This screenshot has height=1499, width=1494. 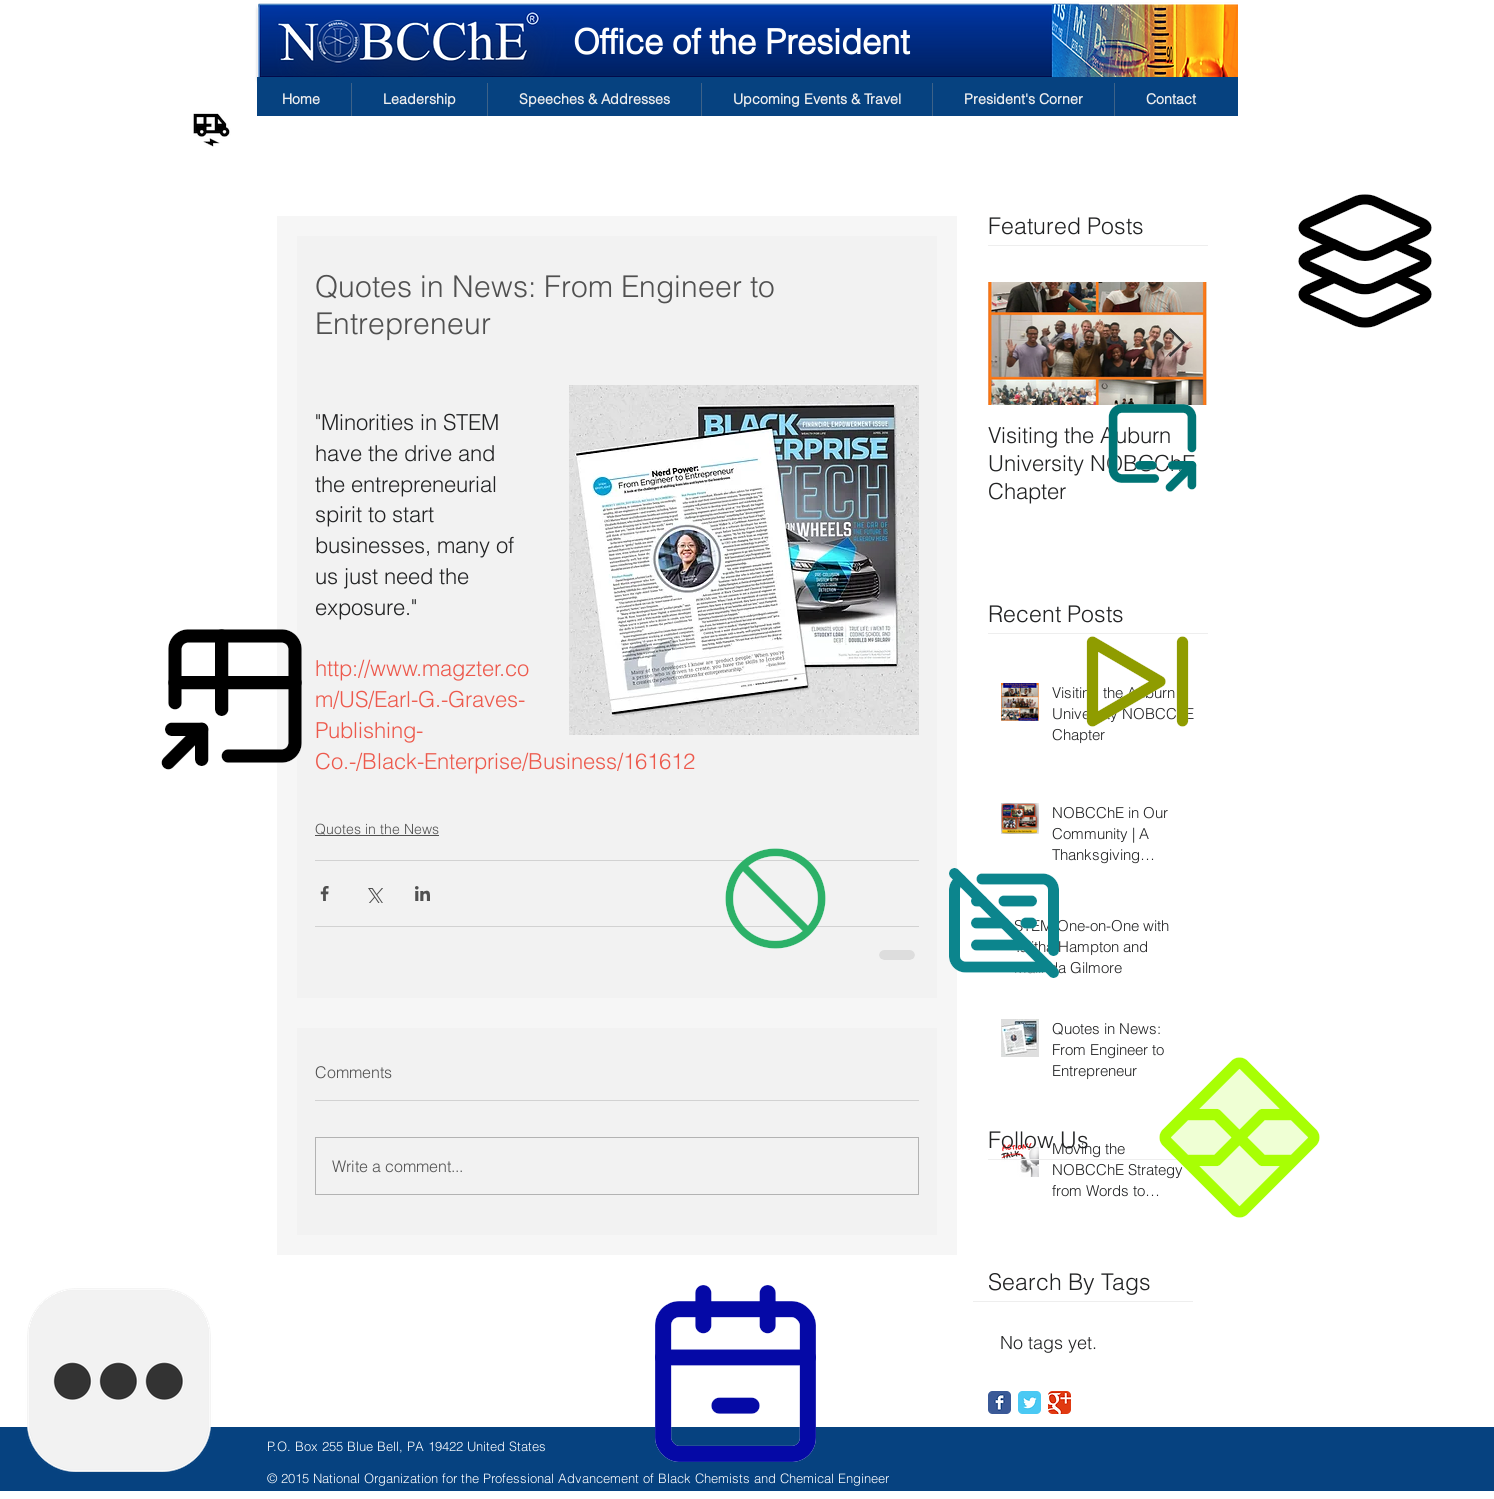 What do you see at coordinates (735, 1373) in the screenshot?
I see `remove an event from your calendar` at bounding box center [735, 1373].